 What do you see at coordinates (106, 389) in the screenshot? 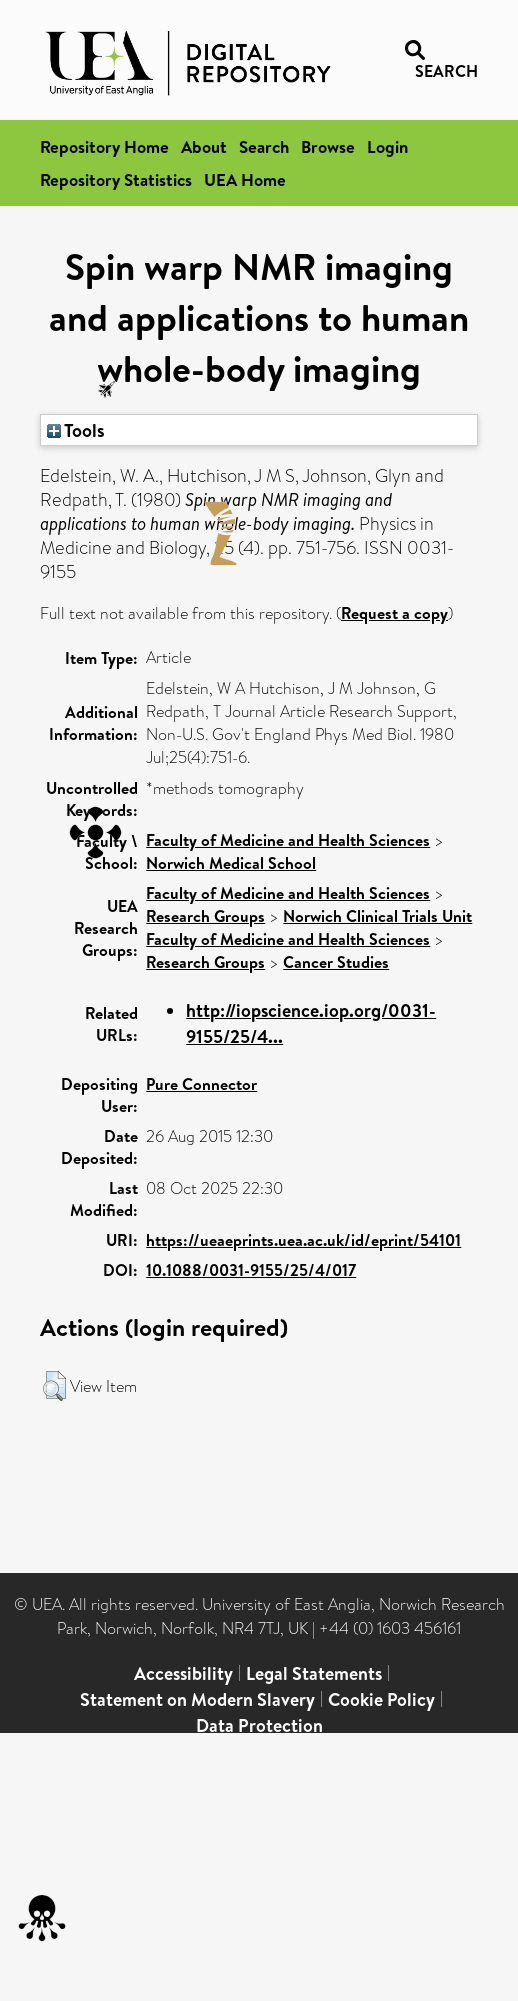
I see `military or combat game mode` at bounding box center [106, 389].